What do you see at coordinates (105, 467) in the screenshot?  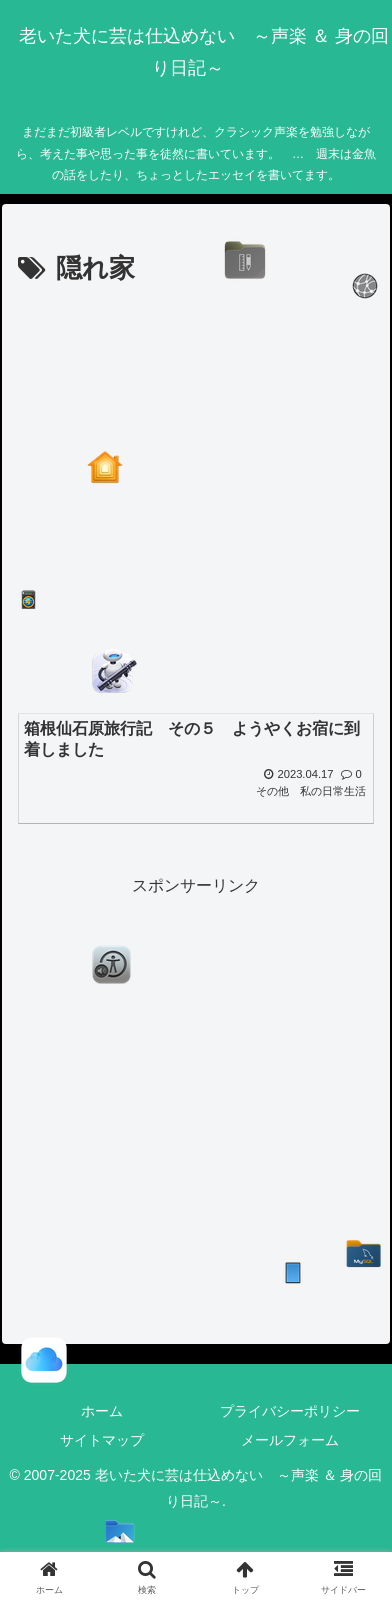 I see `open home settings or preferences` at bounding box center [105, 467].